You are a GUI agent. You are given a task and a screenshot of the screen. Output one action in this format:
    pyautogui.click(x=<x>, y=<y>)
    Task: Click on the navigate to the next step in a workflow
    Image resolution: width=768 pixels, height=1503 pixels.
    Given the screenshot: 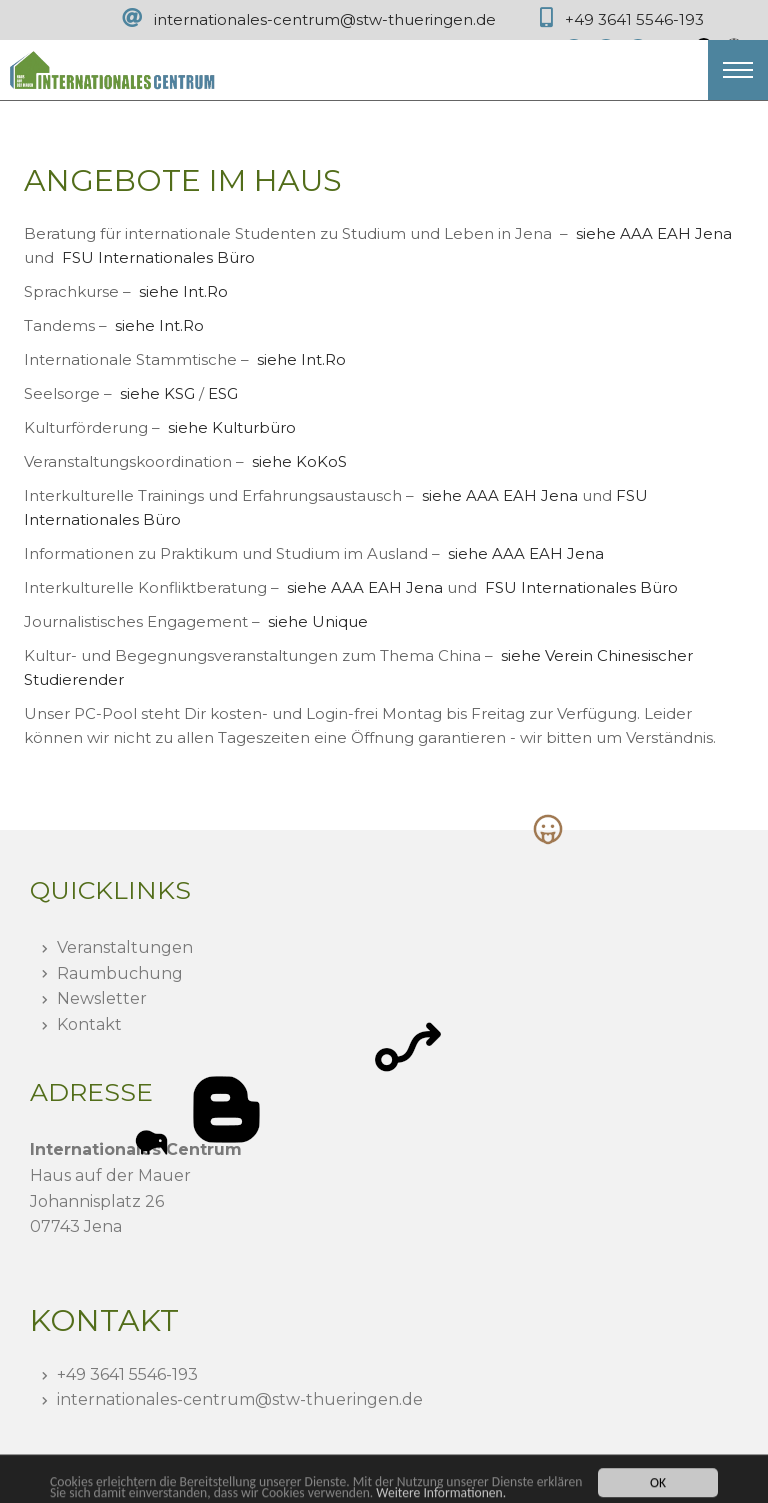 What is the action you would take?
    pyautogui.click(x=408, y=1047)
    